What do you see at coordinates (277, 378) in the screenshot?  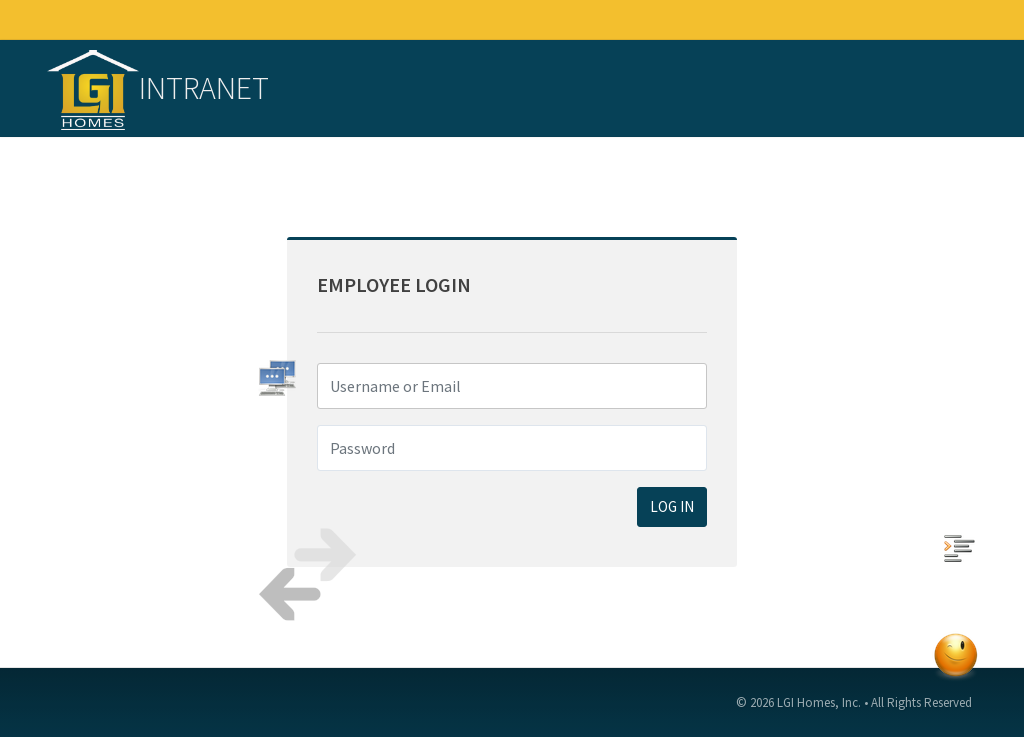 I see `indicates active network data transfer (sending and receiving)` at bounding box center [277, 378].